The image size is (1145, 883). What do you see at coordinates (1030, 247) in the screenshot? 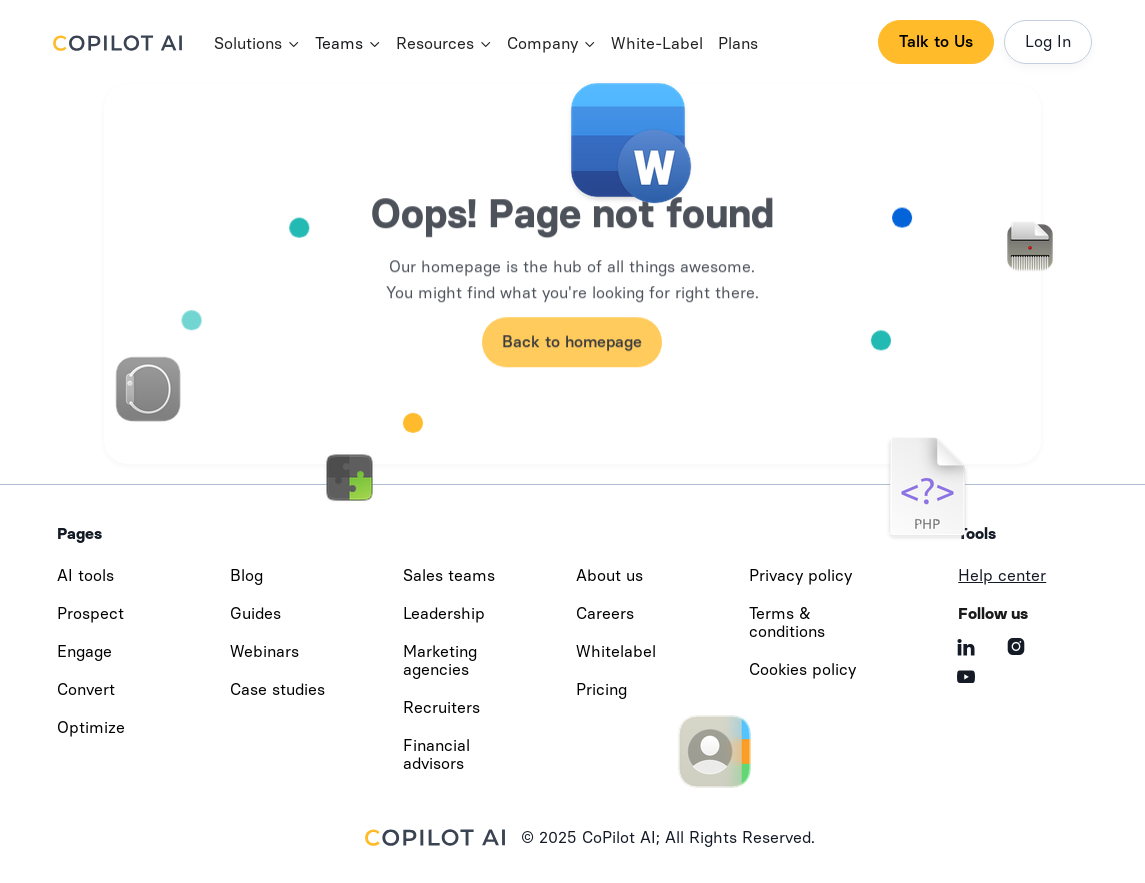
I see `open raider app for document scanning` at bounding box center [1030, 247].